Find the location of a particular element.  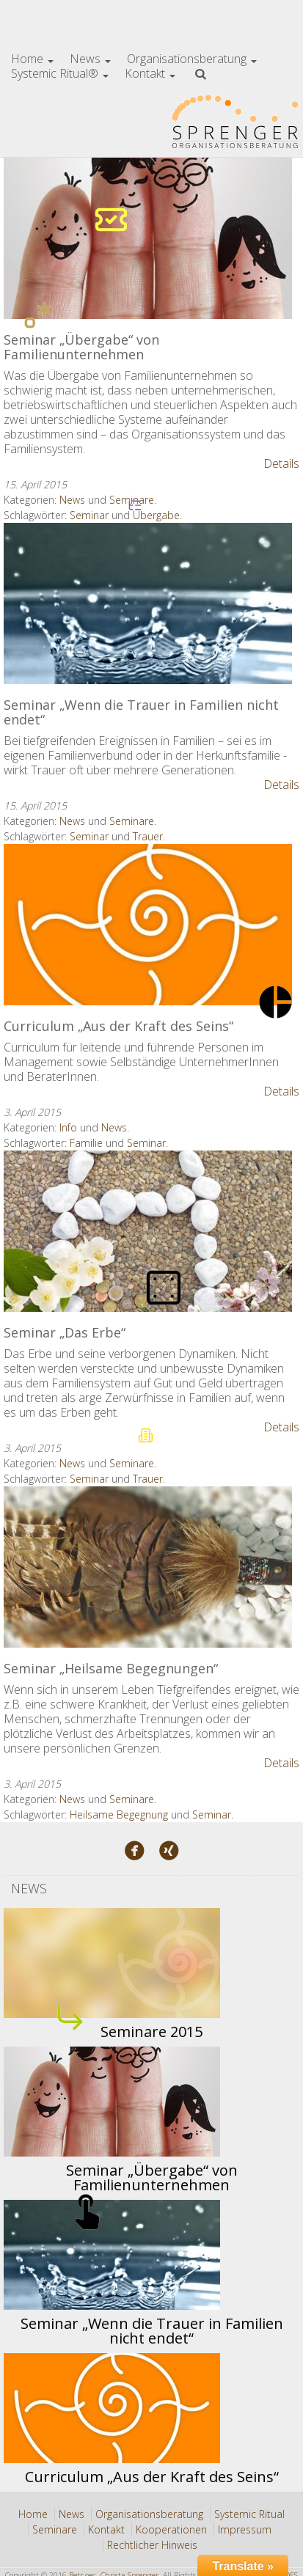

view data breakdown or statistics is located at coordinates (275, 1002).